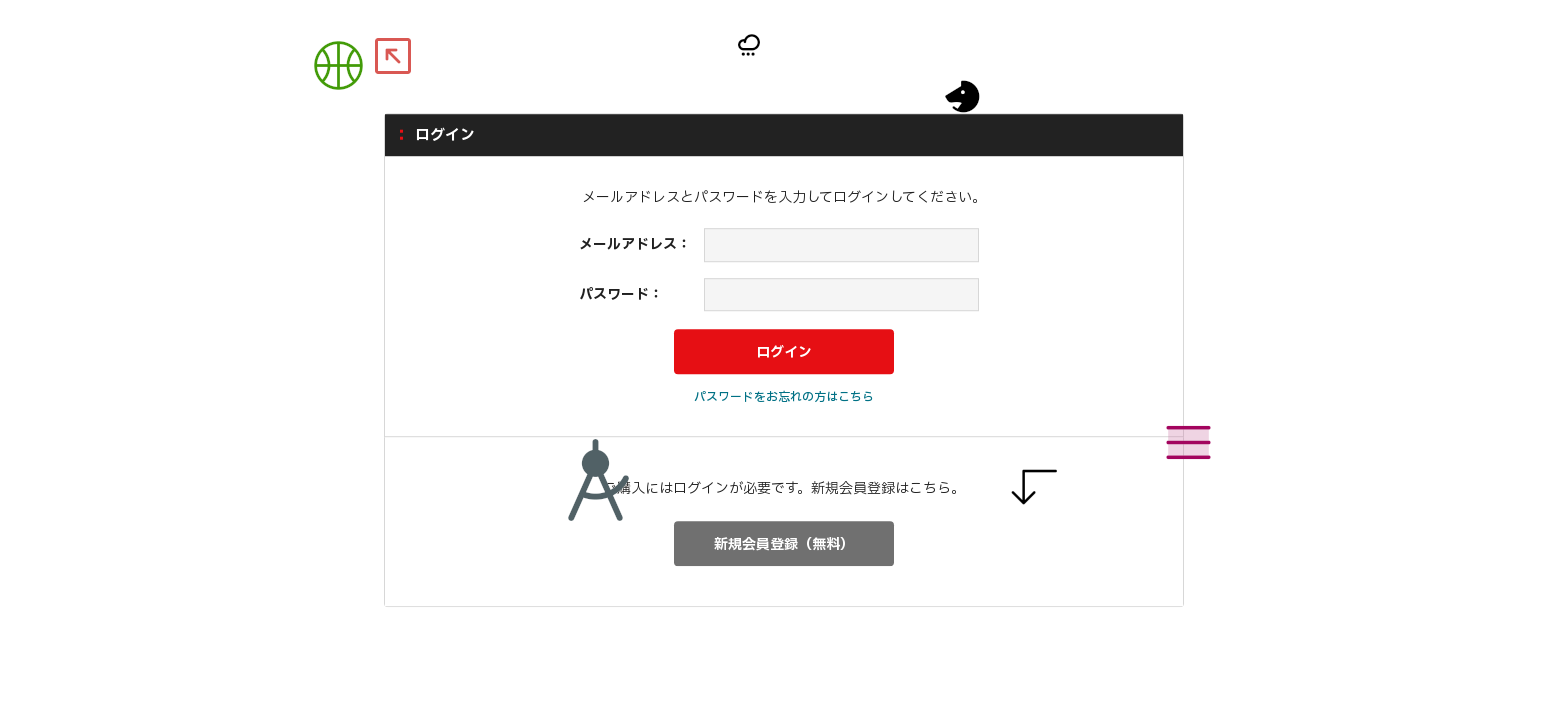 The width and height of the screenshot is (1568, 720). What do you see at coordinates (338, 65) in the screenshot?
I see `access sports or basketball-related content` at bounding box center [338, 65].